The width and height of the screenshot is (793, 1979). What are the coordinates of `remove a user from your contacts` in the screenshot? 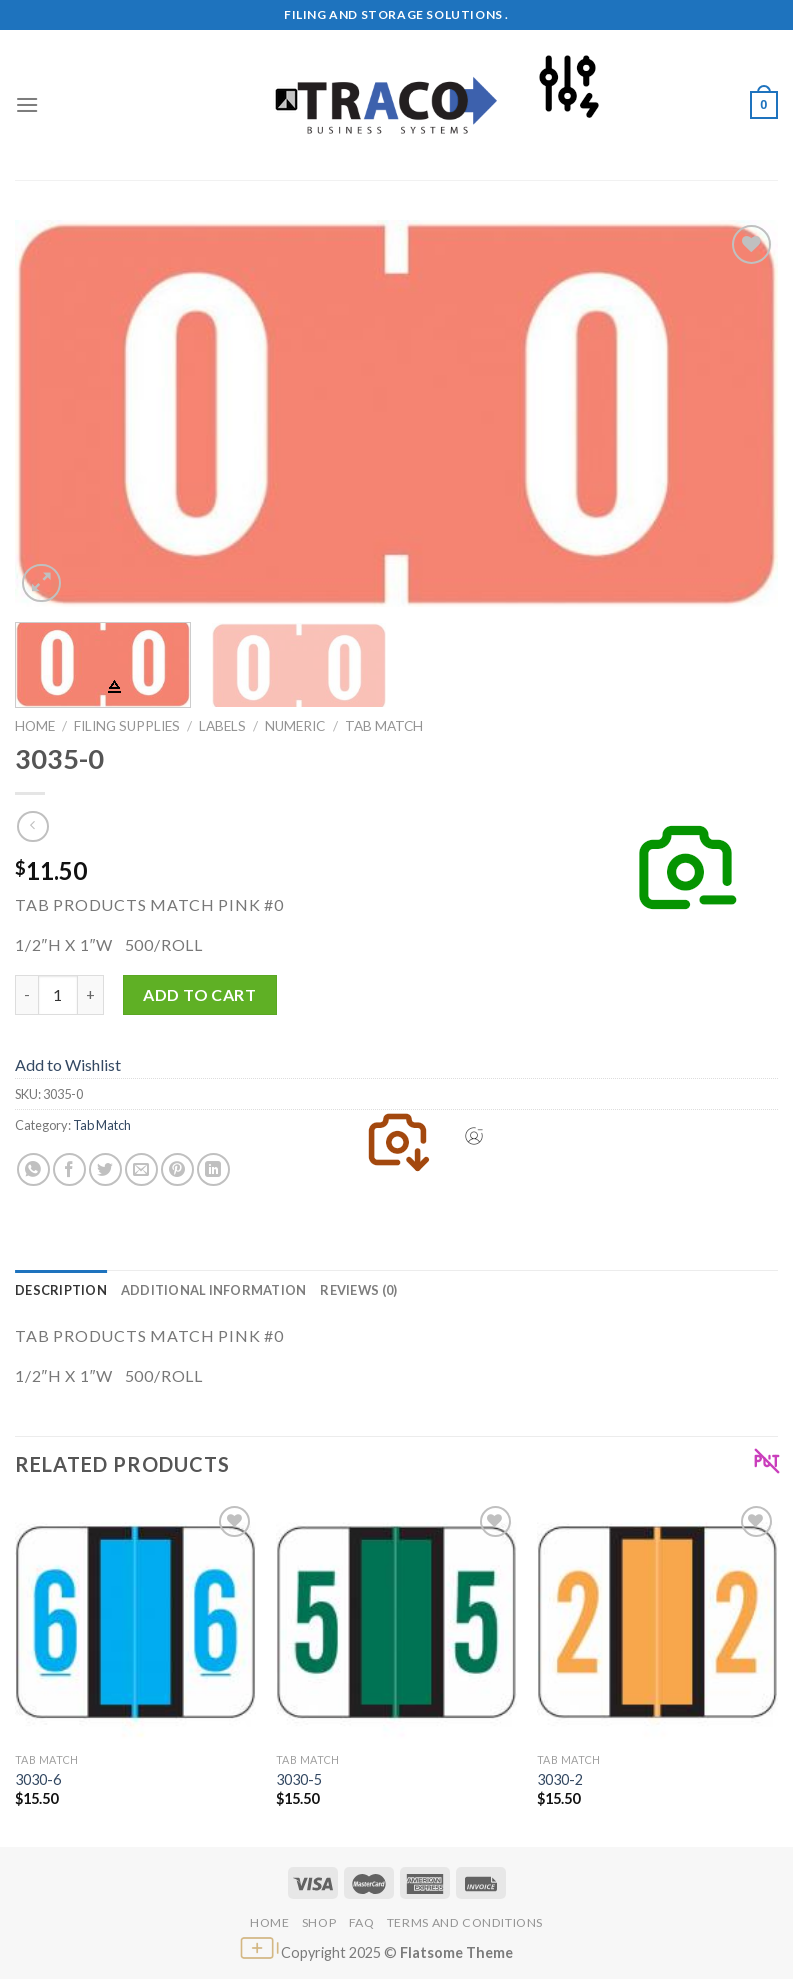 It's located at (474, 1136).